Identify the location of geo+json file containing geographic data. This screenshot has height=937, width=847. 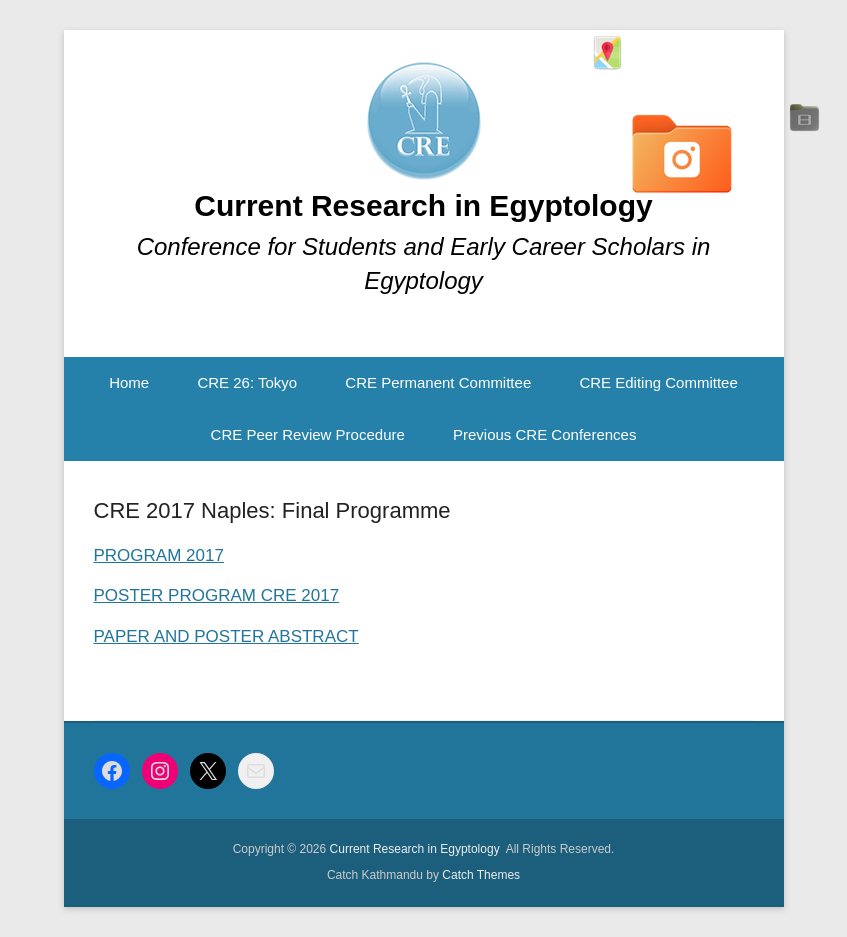
(607, 52).